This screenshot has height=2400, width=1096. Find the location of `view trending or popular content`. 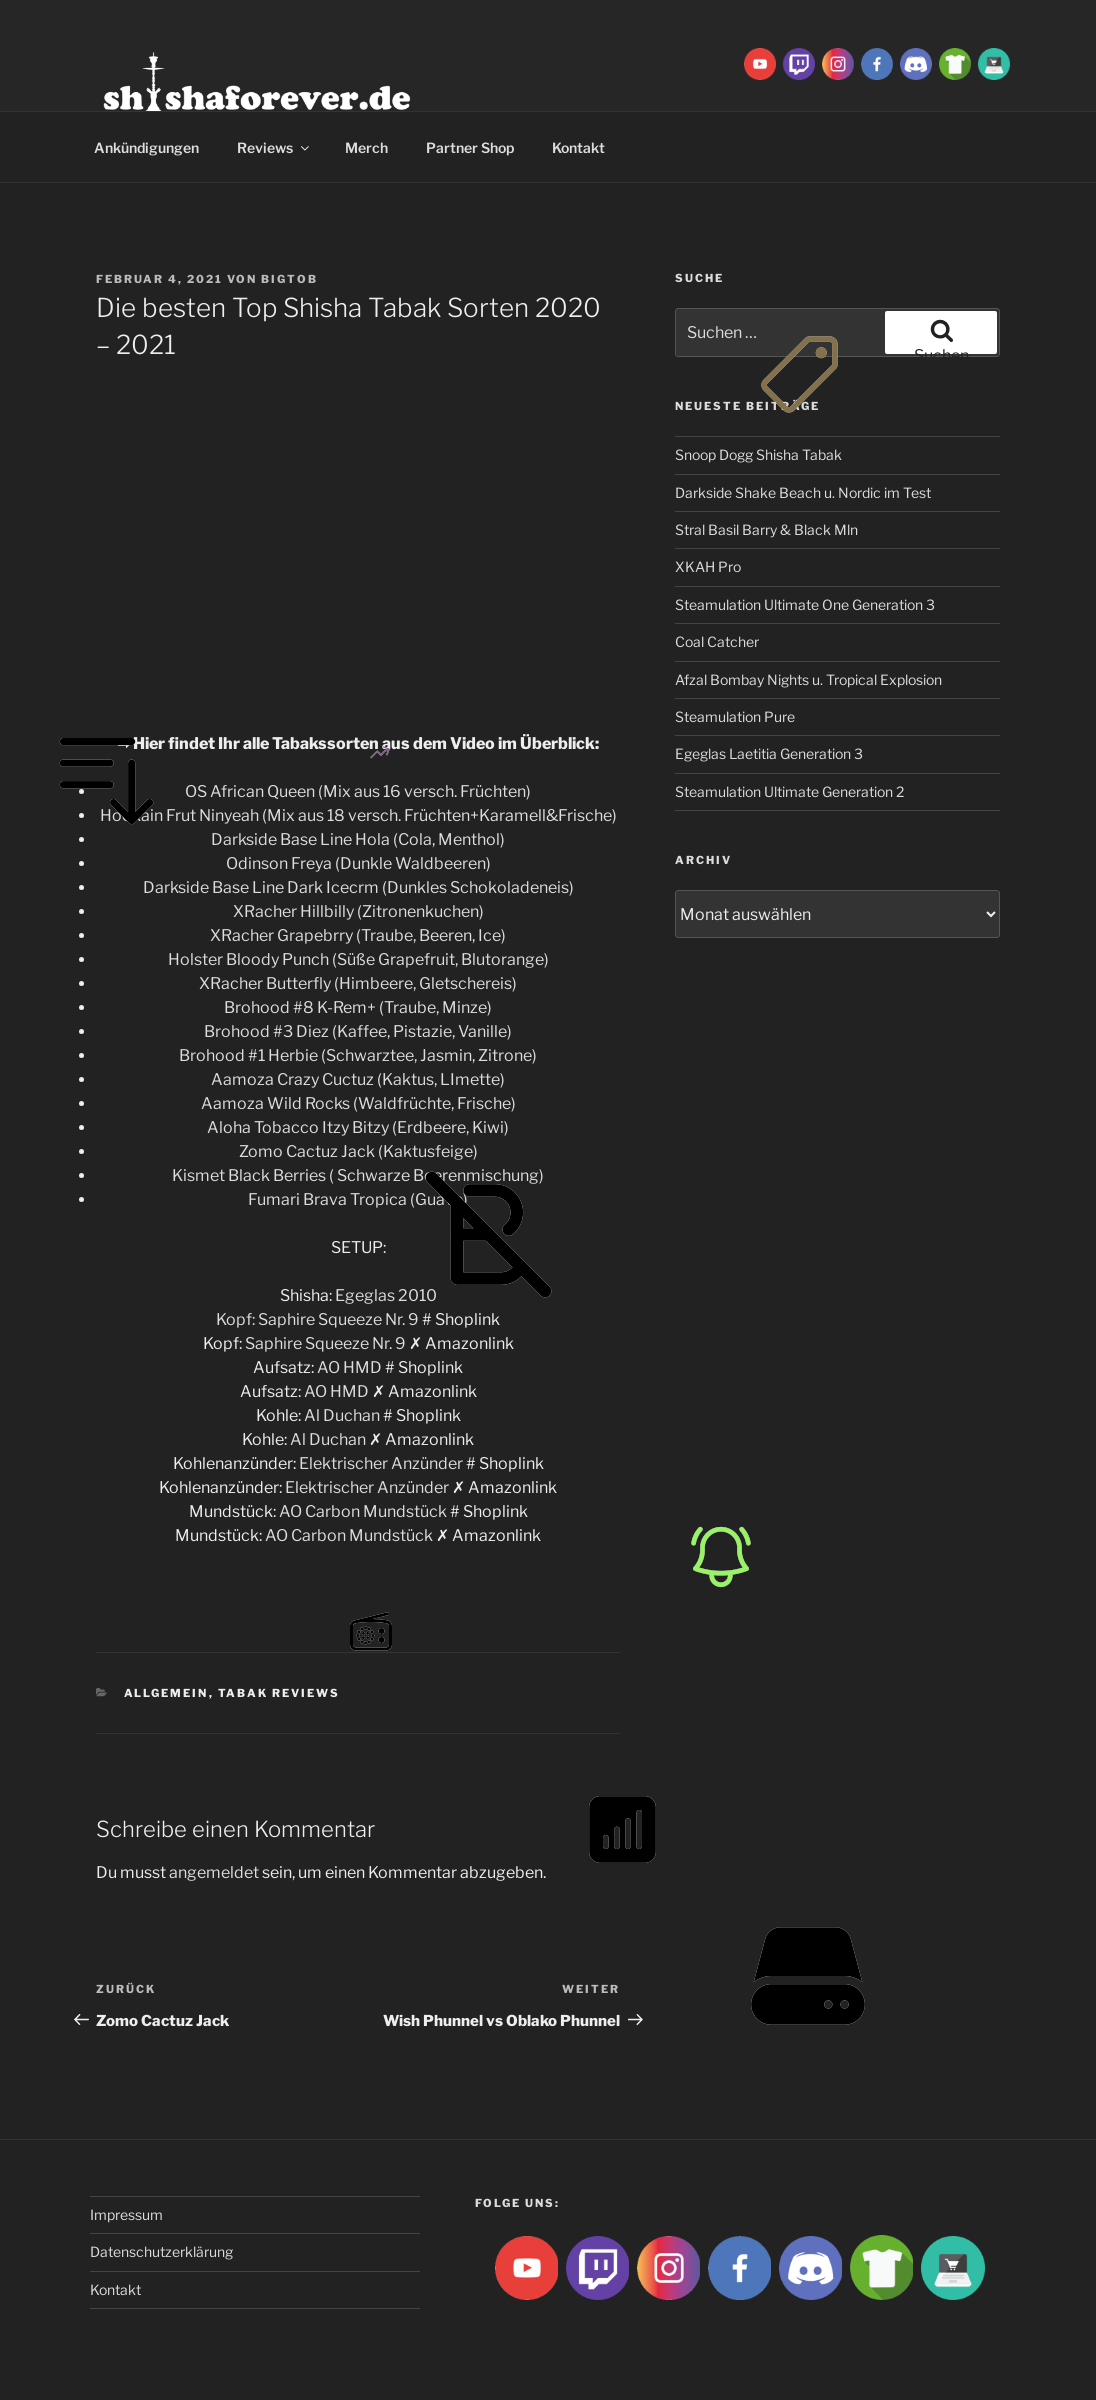

view trending or popular content is located at coordinates (380, 752).